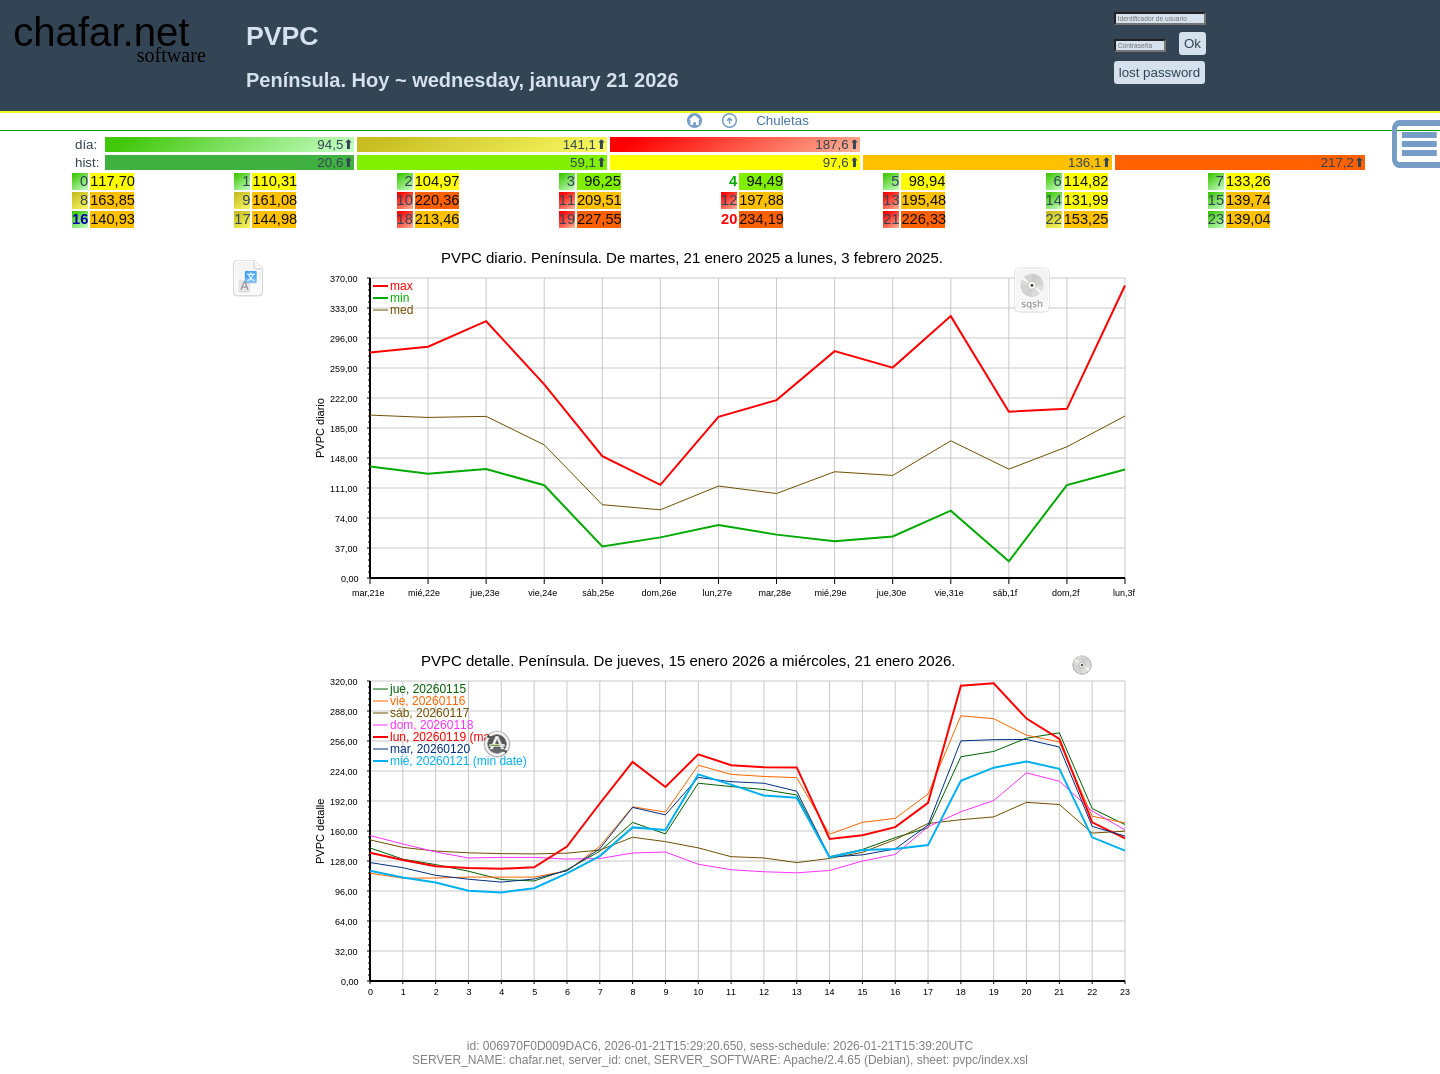  I want to click on a gettext translation file for software localization, so click(248, 278).